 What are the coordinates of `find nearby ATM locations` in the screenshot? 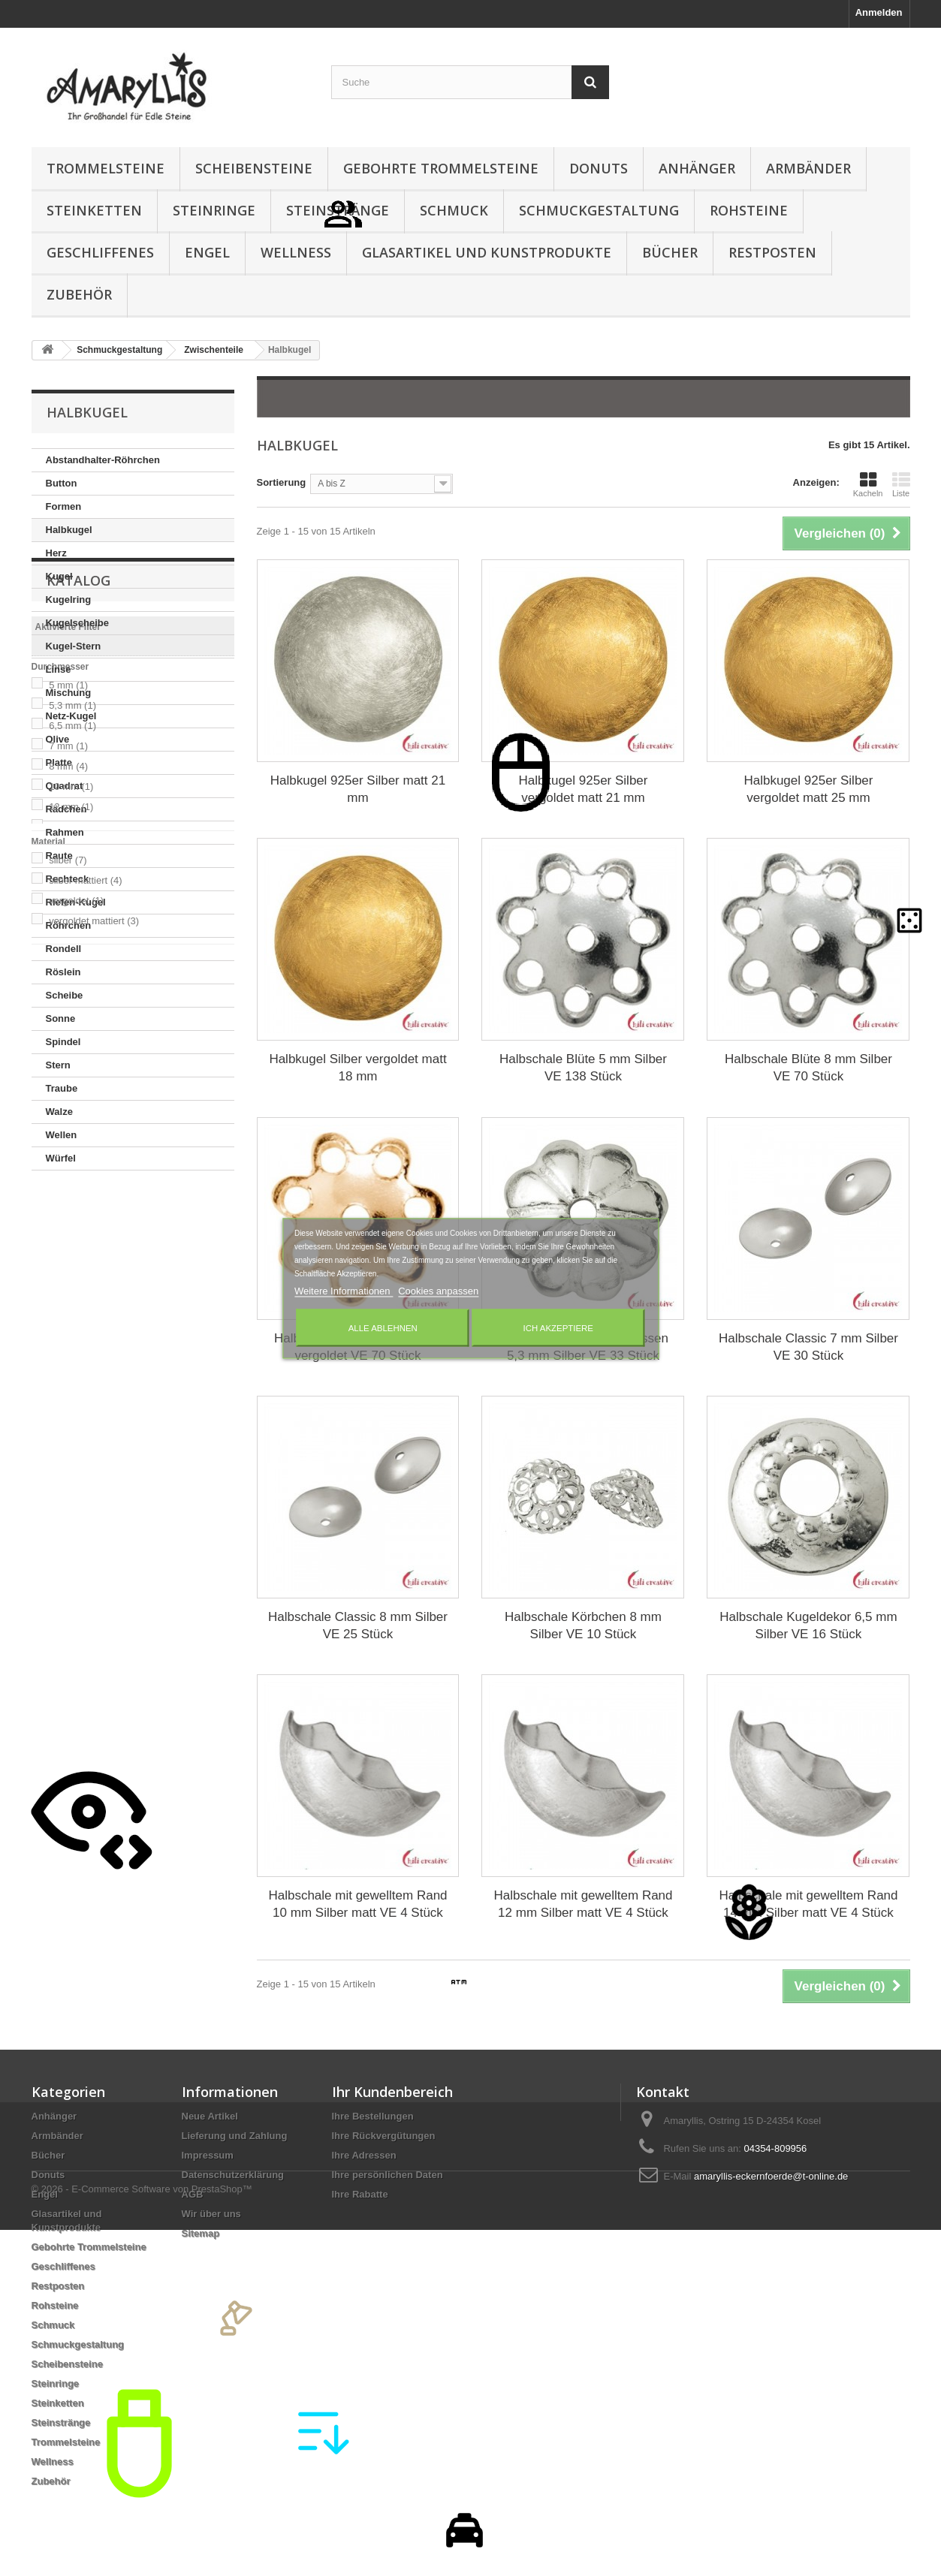 It's located at (459, 1982).